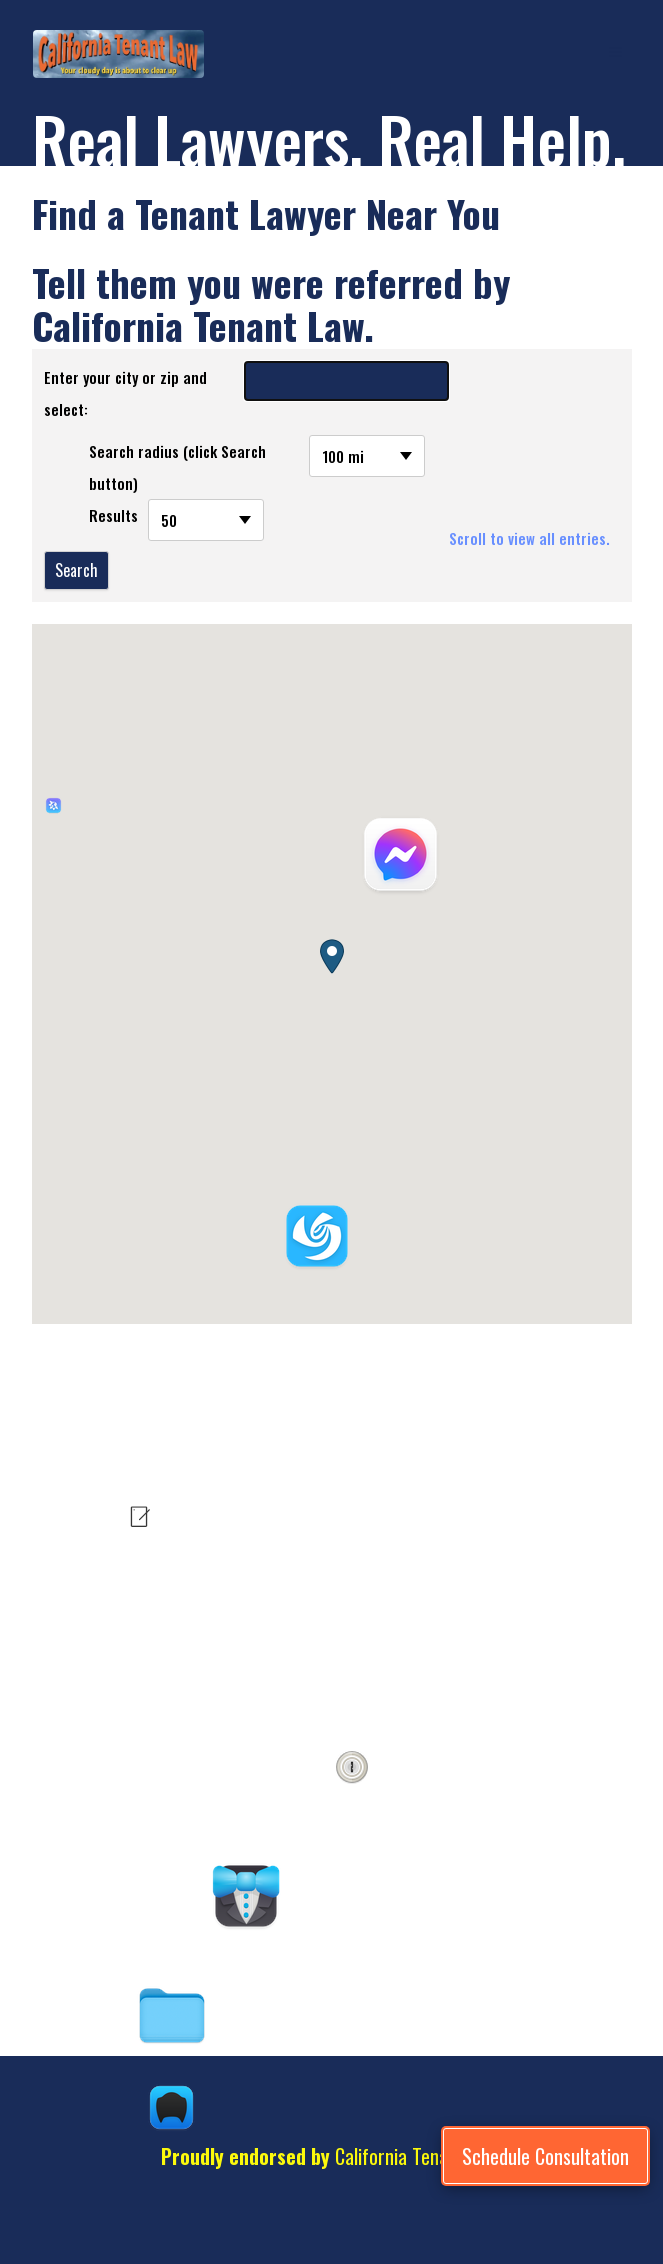 The width and height of the screenshot is (663, 2264). I want to click on open caprine, a third-party facebook messenger client, so click(400, 854).